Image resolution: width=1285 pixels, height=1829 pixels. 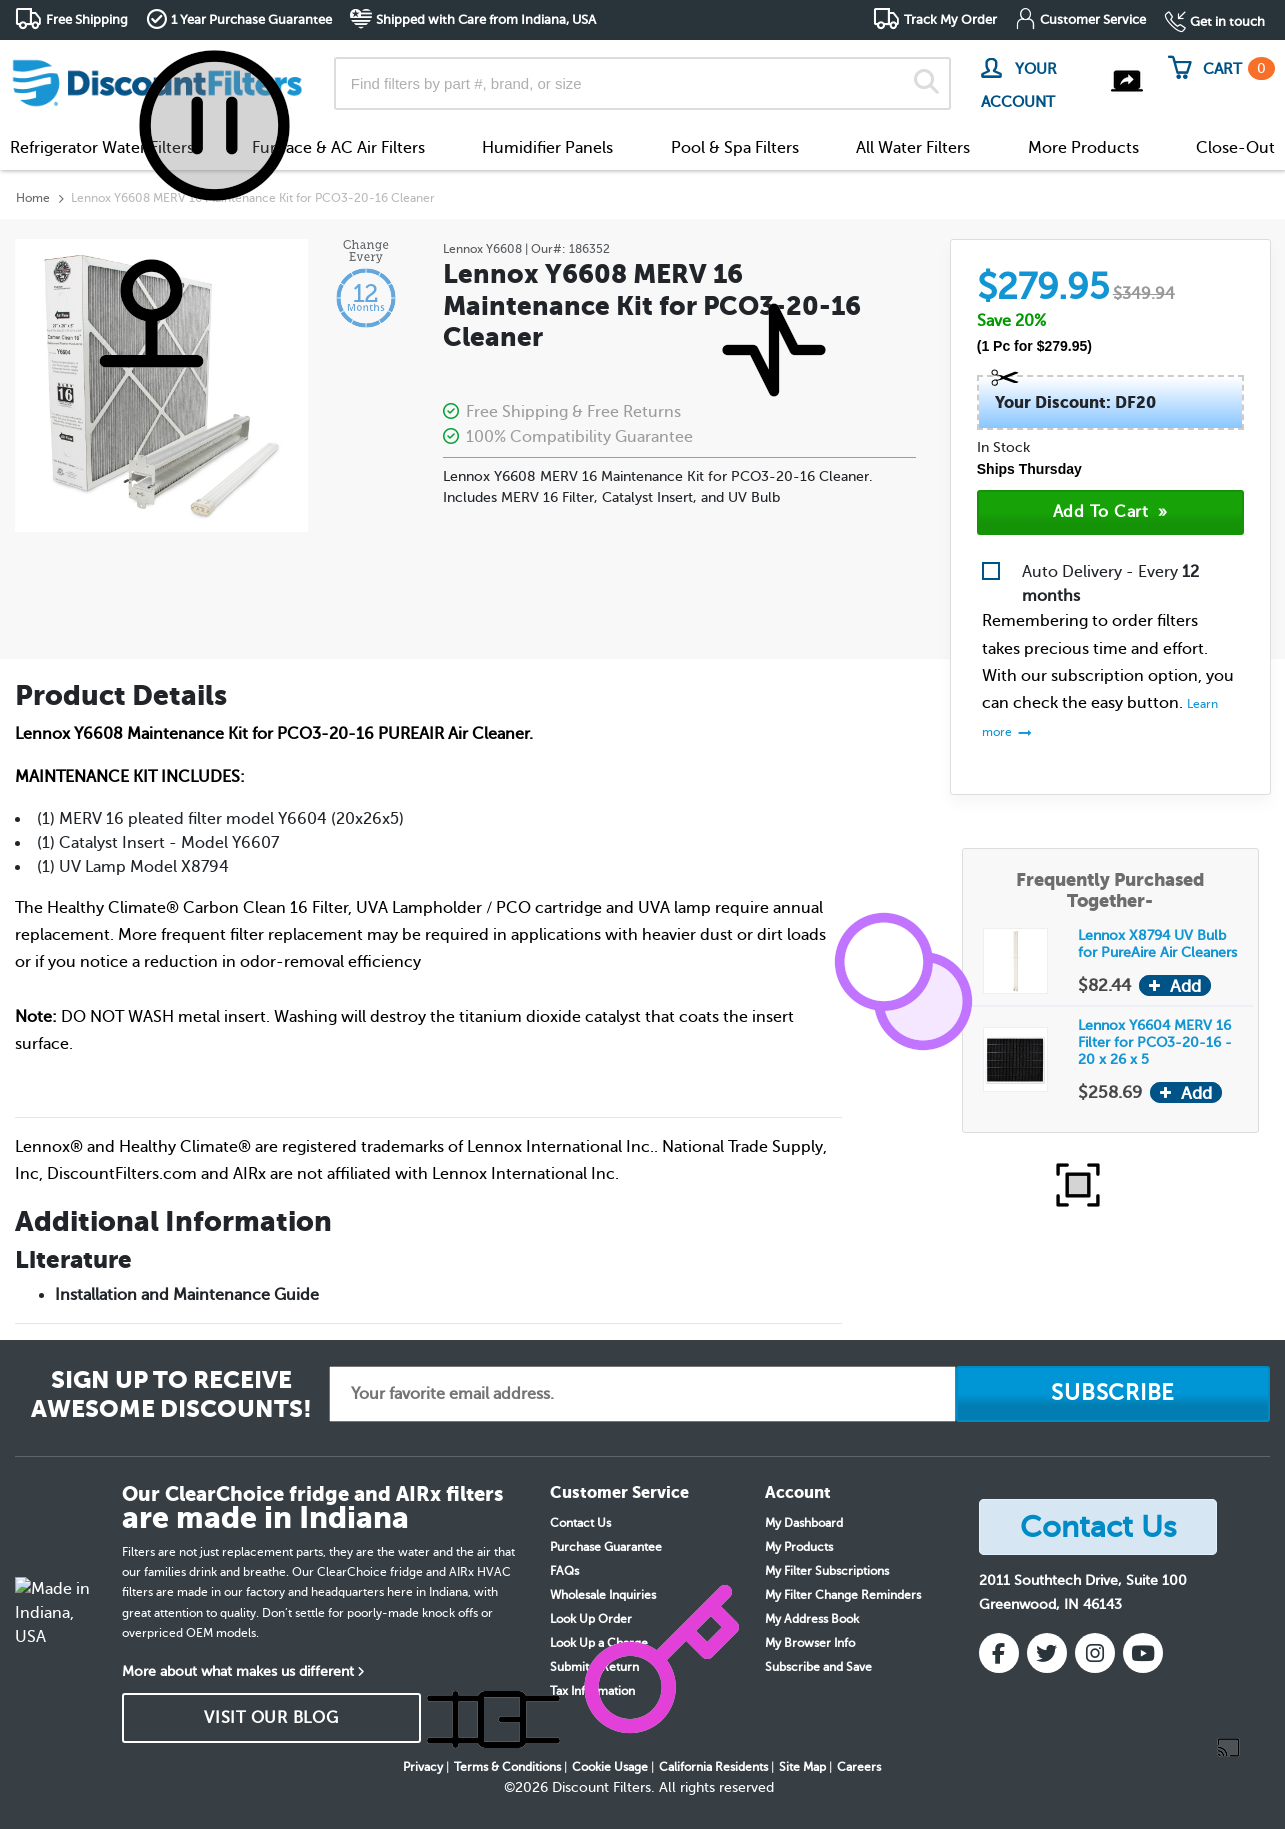 What do you see at coordinates (151, 315) in the screenshot?
I see `mark a location on the map` at bounding box center [151, 315].